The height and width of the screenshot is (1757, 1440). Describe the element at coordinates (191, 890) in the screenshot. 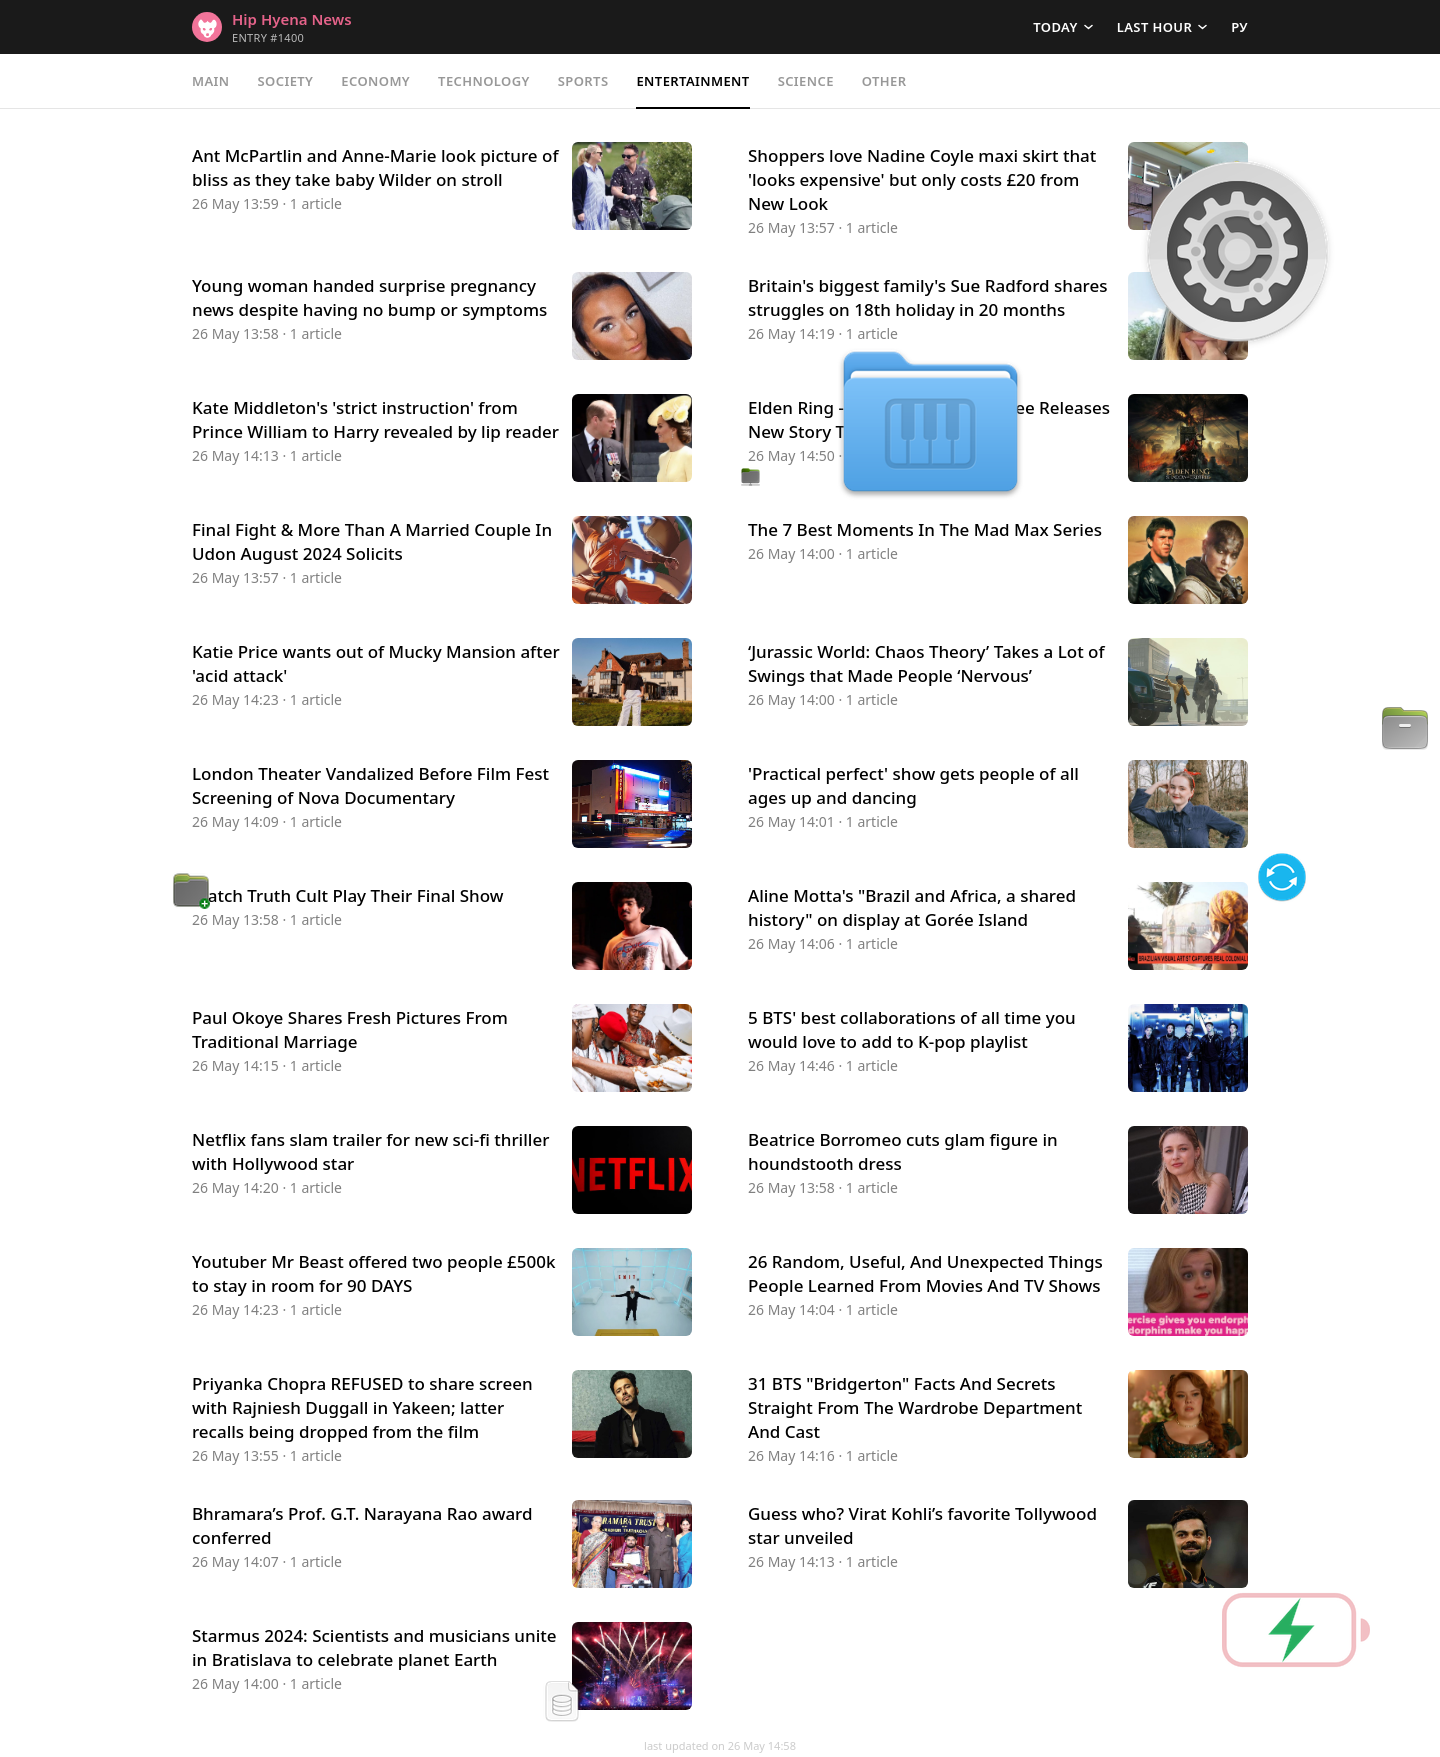

I see `create a new folder` at that location.